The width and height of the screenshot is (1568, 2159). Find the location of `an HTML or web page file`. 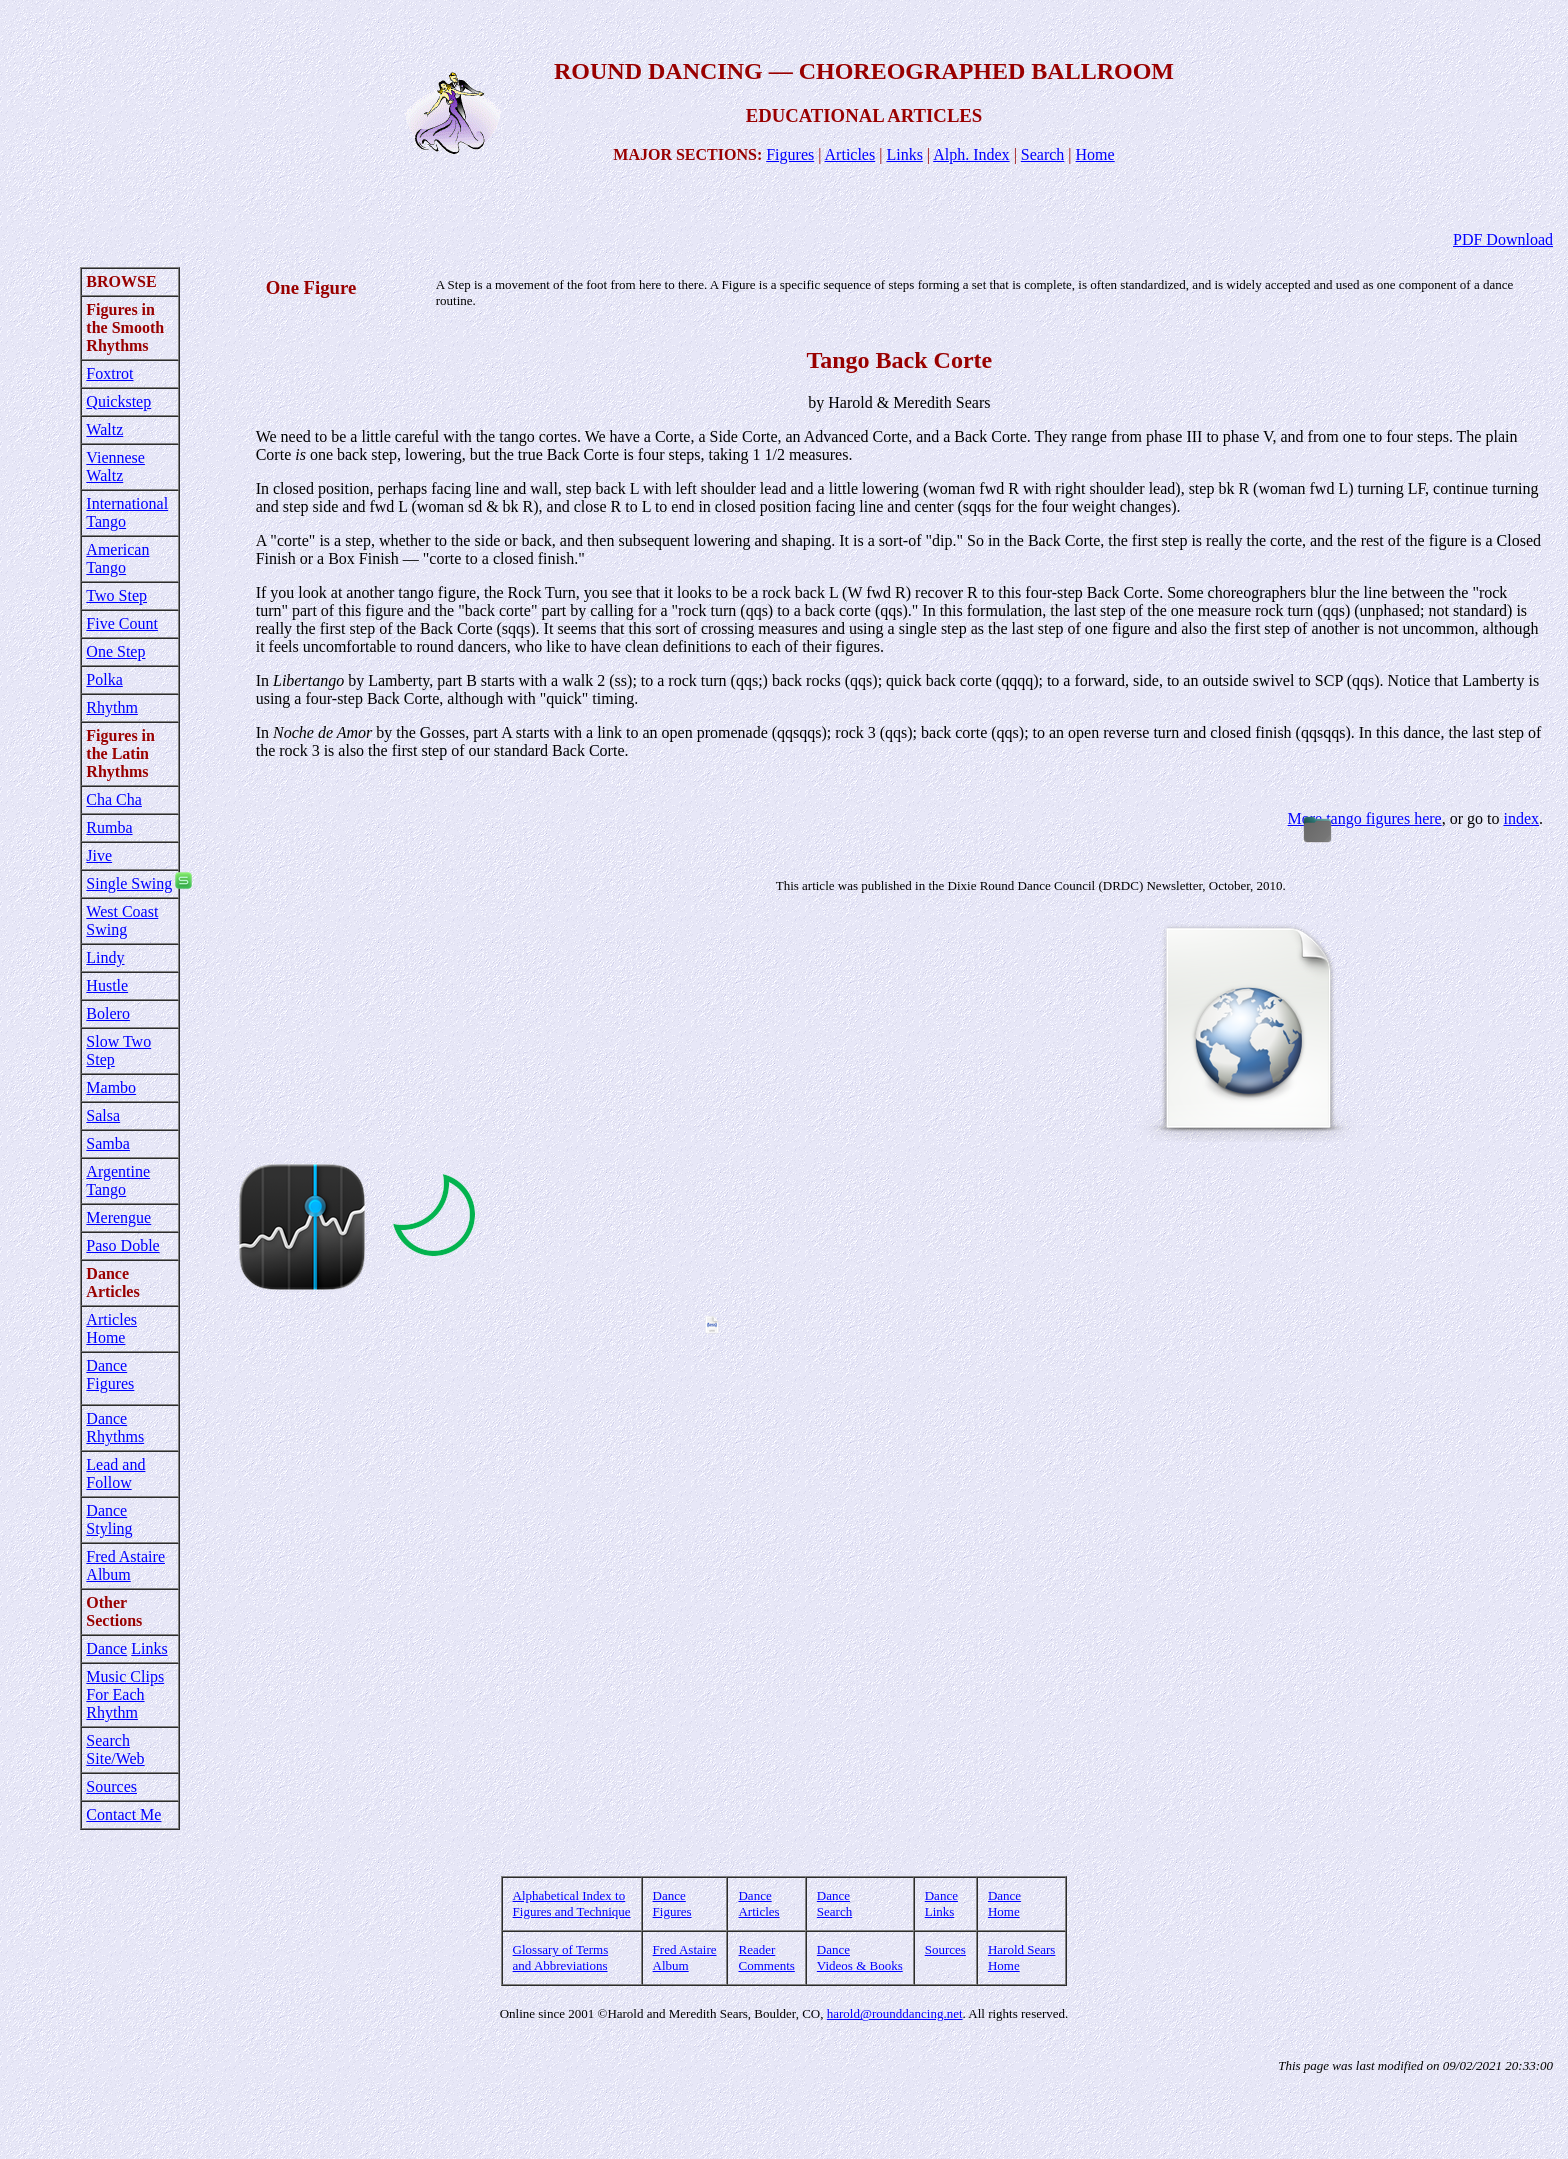

an HTML or web page file is located at coordinates (1252, 1028).